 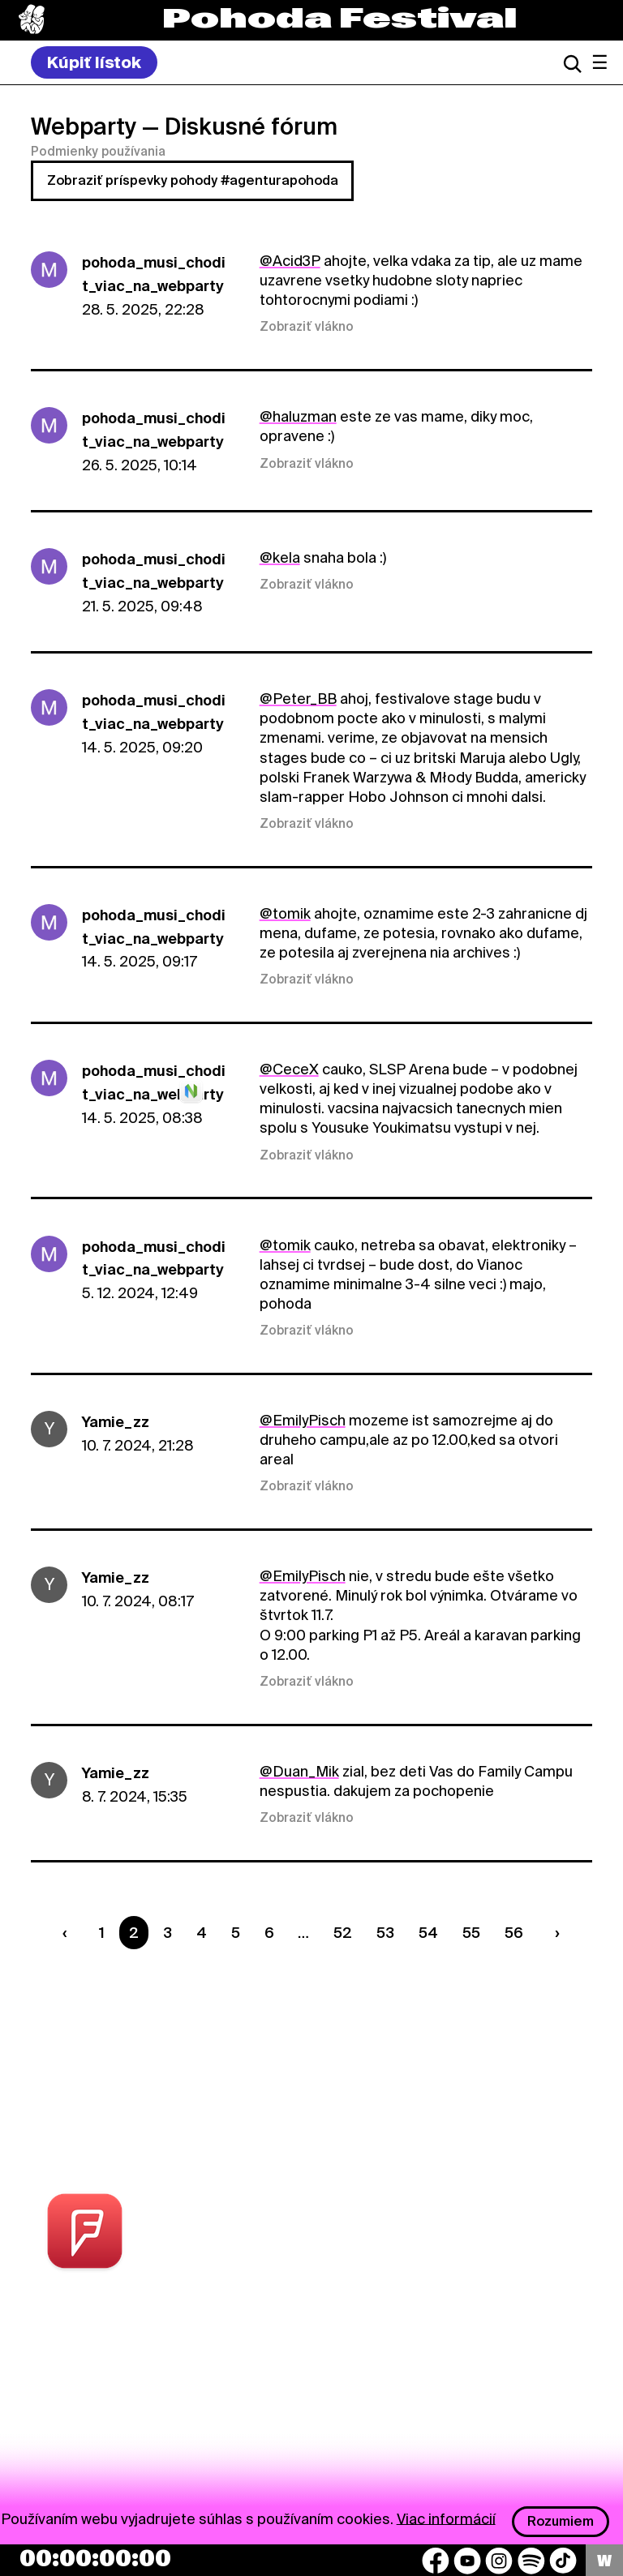 What do you see at coordinates (191, 1091) in the screenshot?
I see `open neovim text editor` at bounding box center [191, 1091].